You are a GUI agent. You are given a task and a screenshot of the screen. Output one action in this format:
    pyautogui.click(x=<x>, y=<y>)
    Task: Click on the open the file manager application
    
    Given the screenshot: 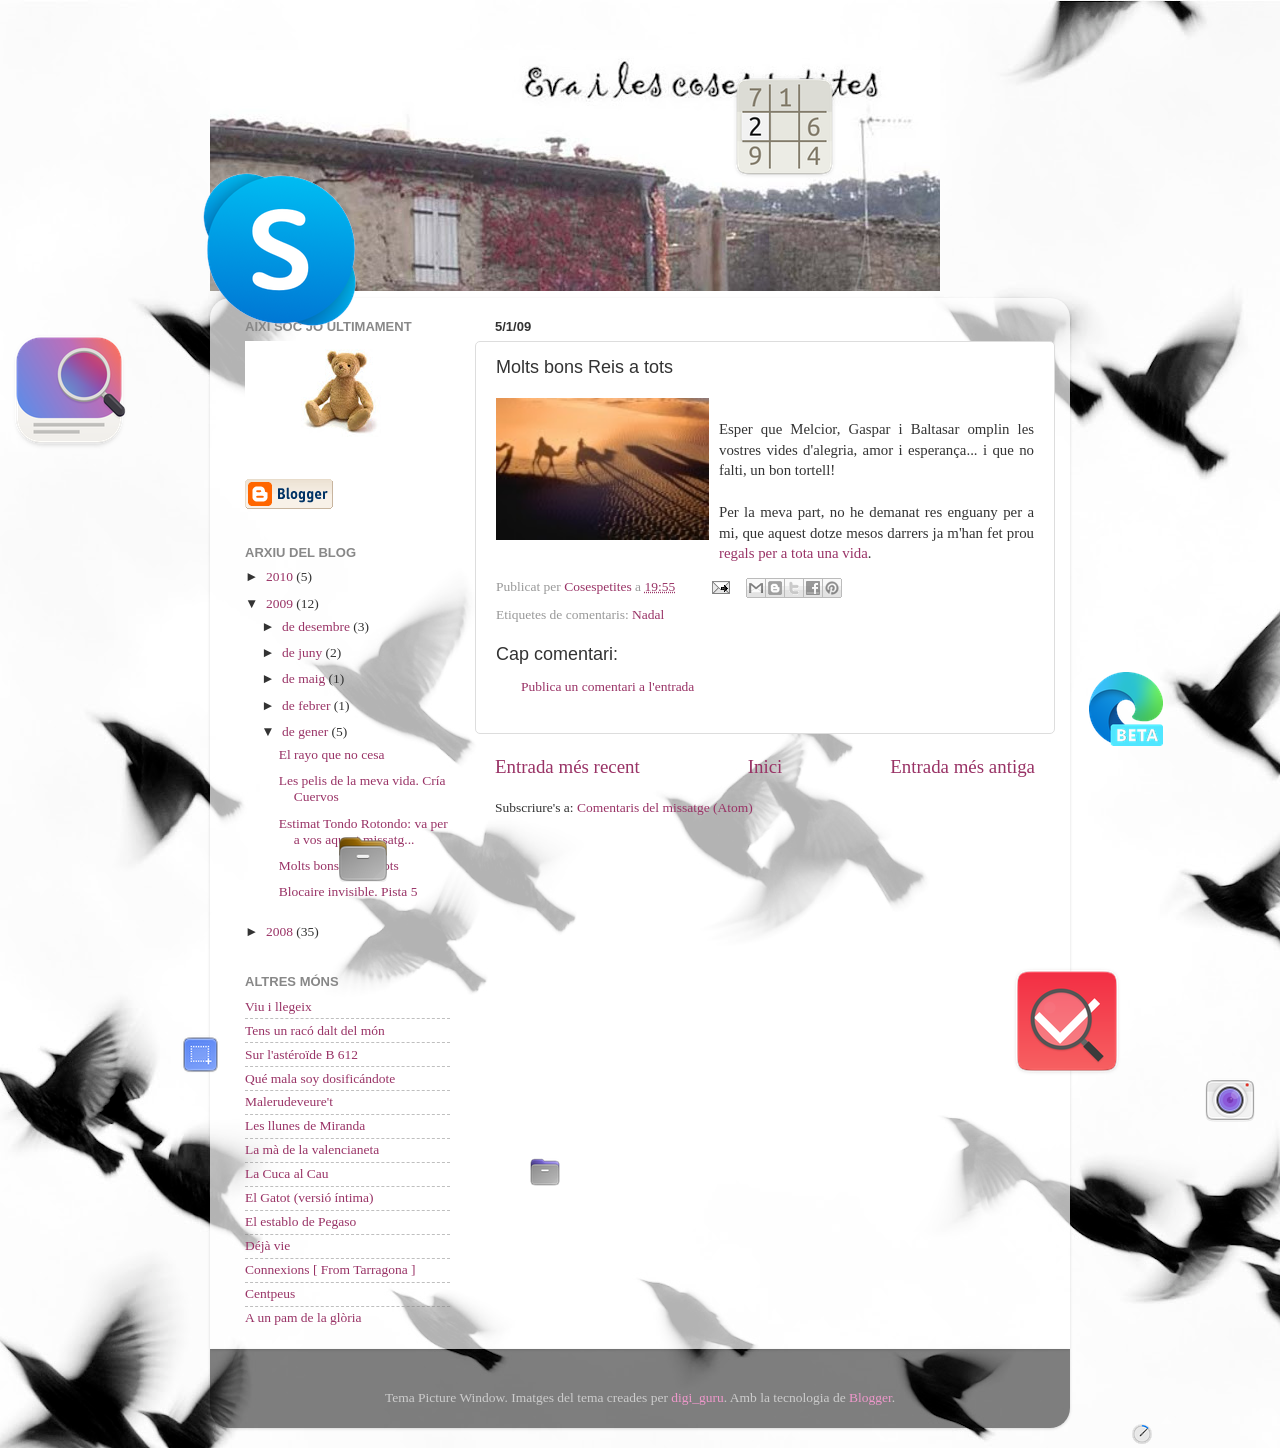 What is the action you would take?
    pyautogui.click(x=363, y=859)
    